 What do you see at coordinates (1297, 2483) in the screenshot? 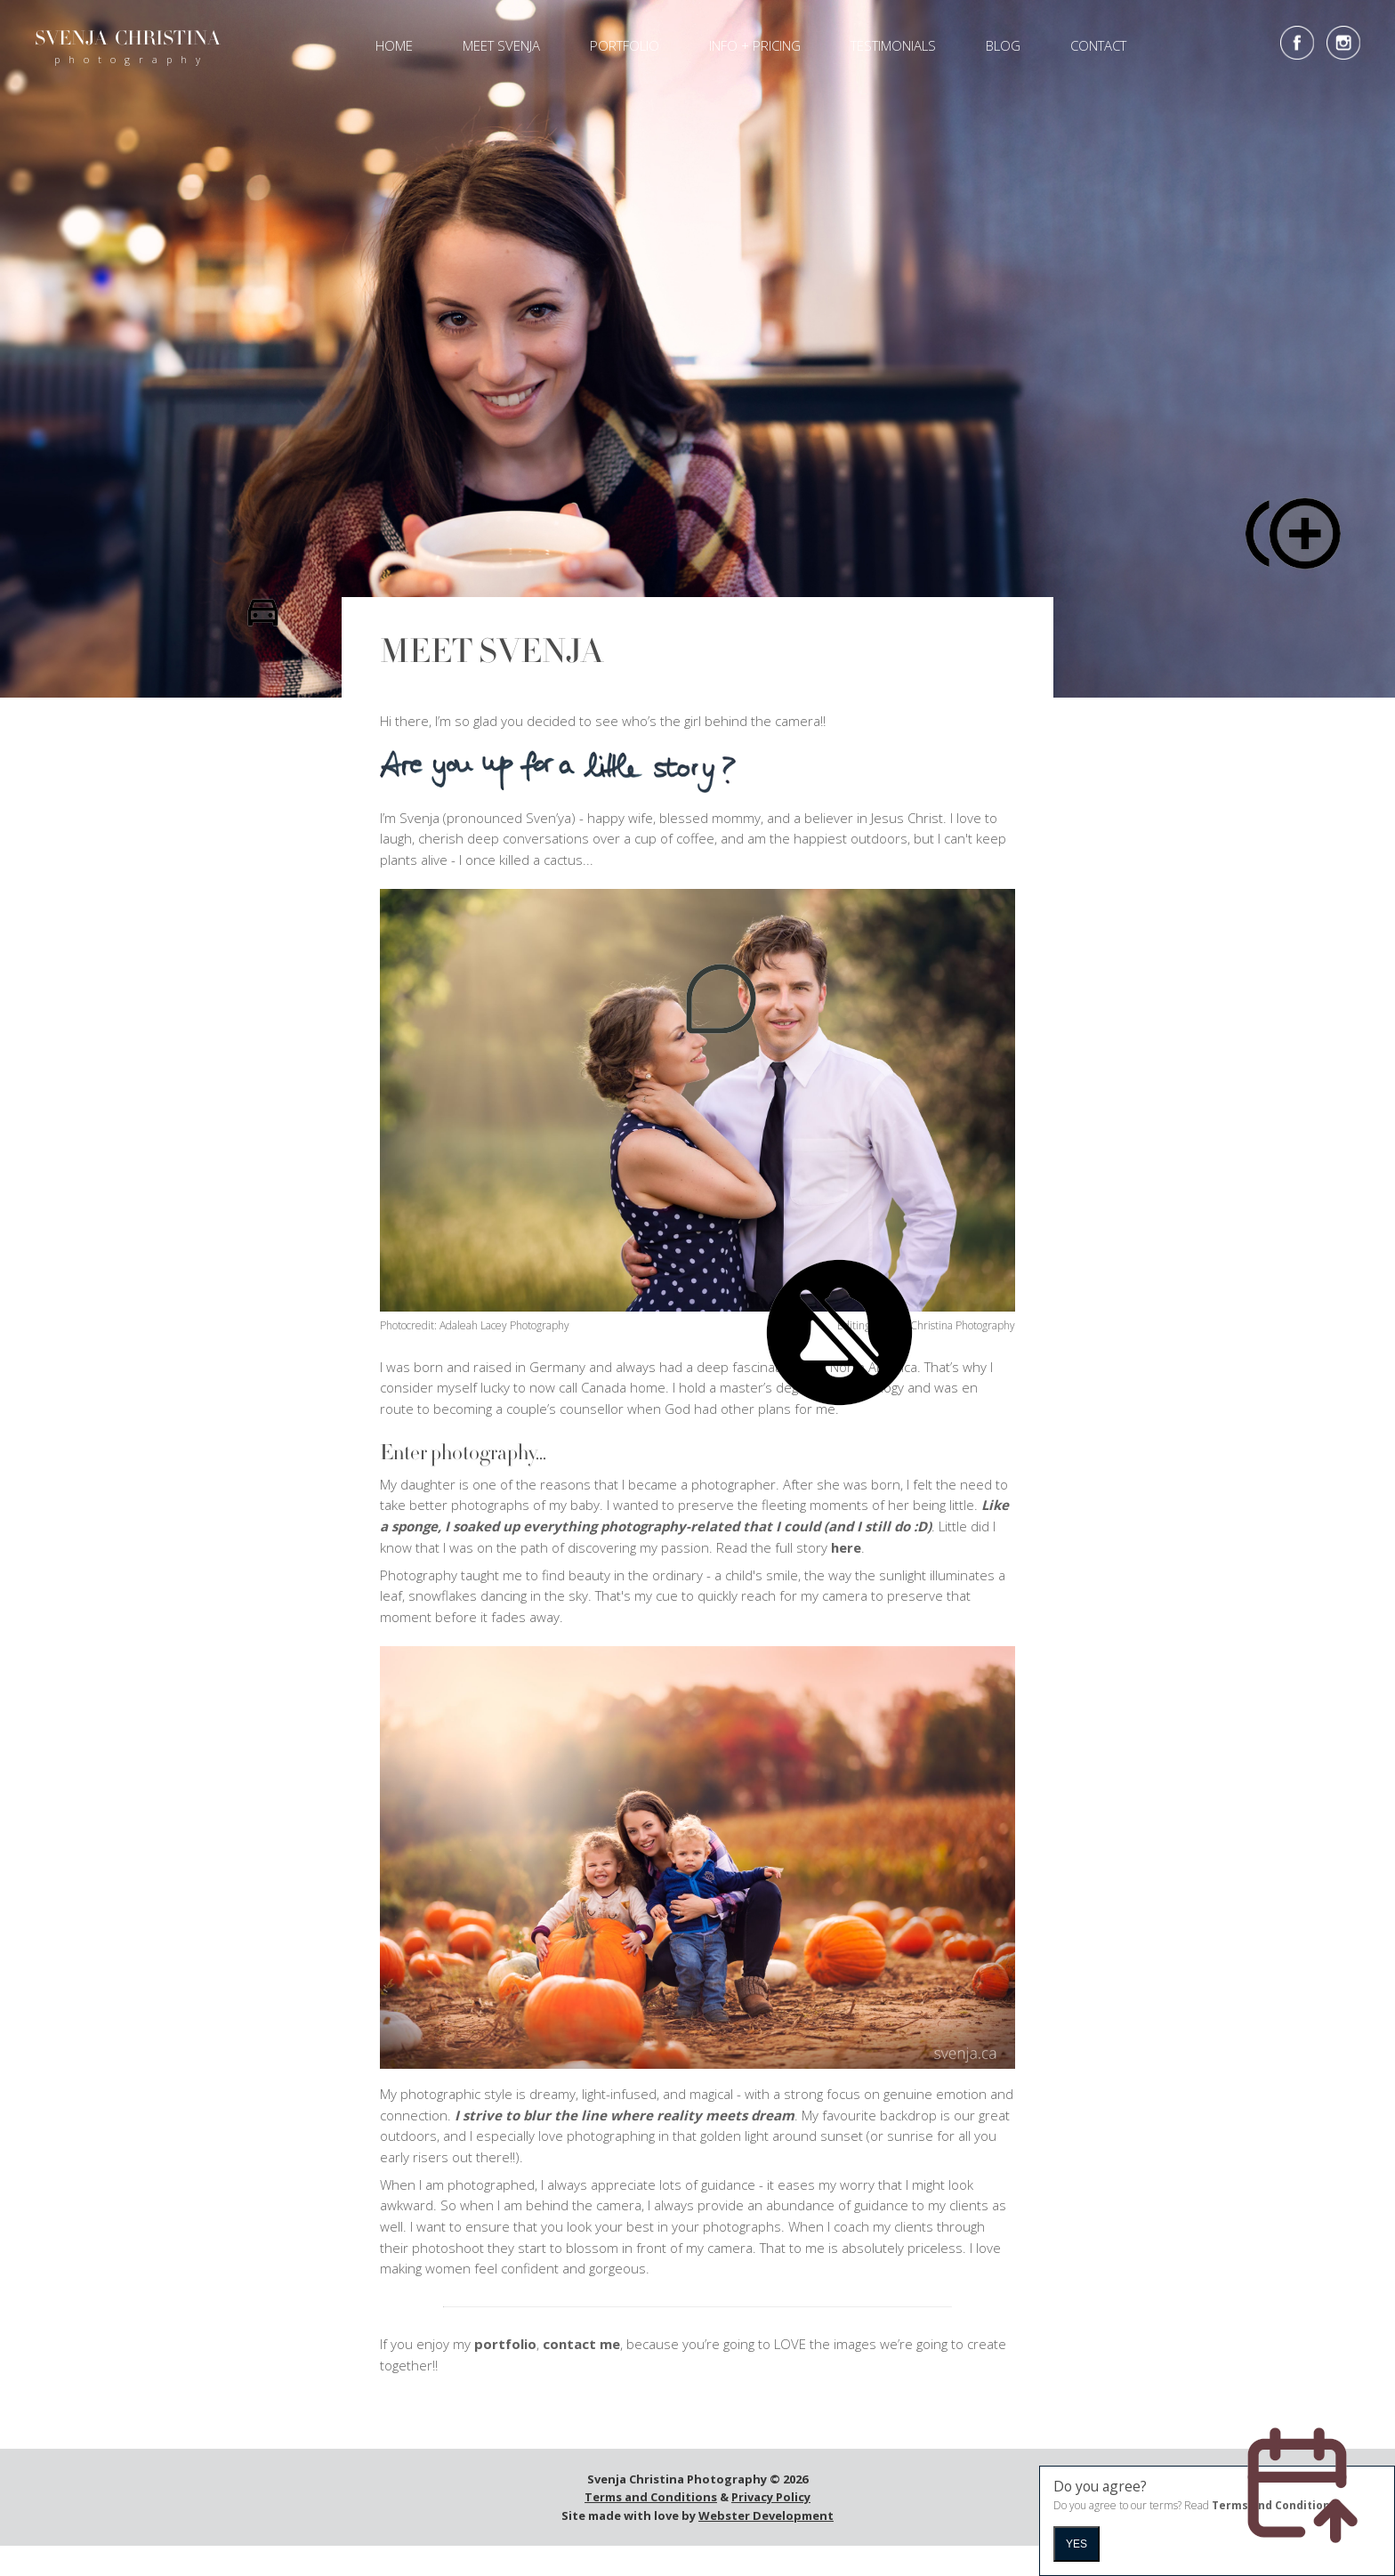
I see `upload or sync calendar events` at bounding box center [1297, 2483].